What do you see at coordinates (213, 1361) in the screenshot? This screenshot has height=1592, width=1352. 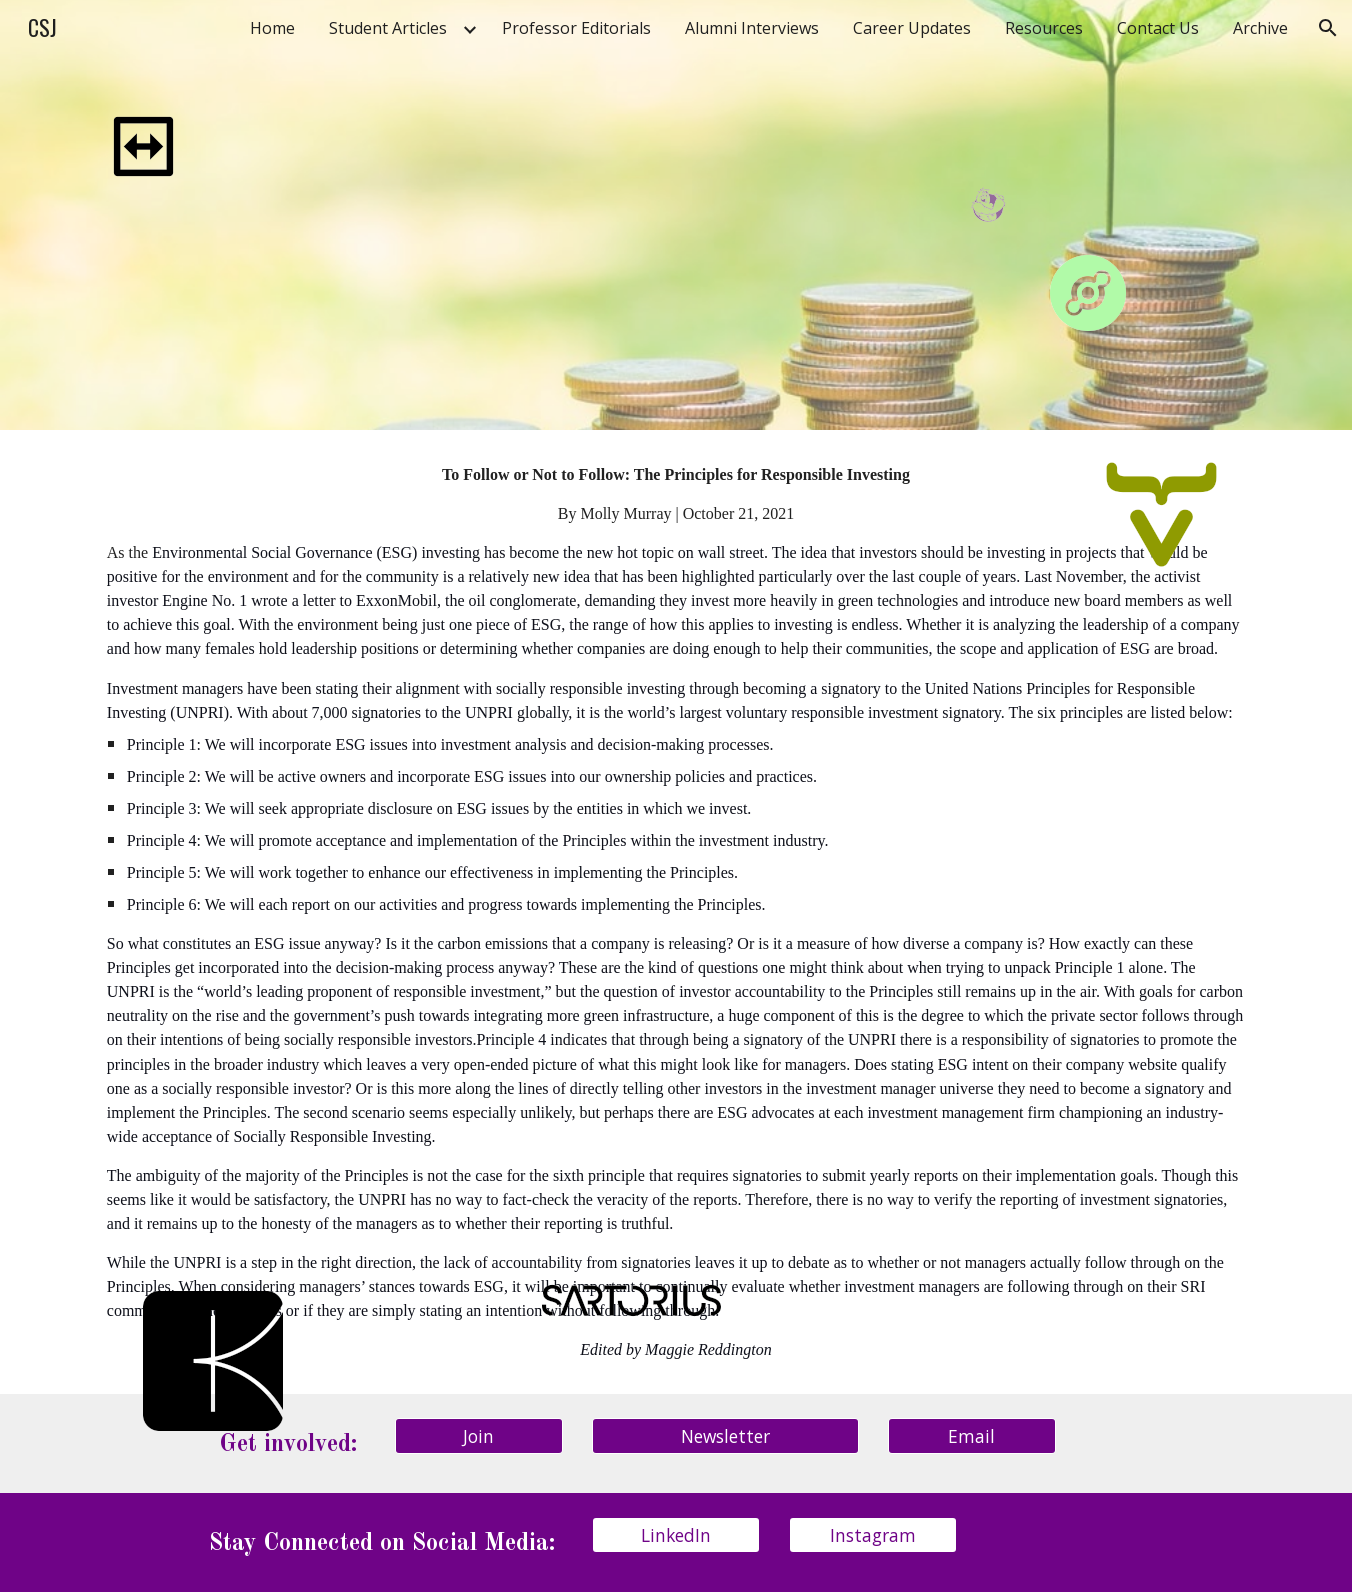 I see `kaniko container build tool logo` at bounding box center [213, 1361].